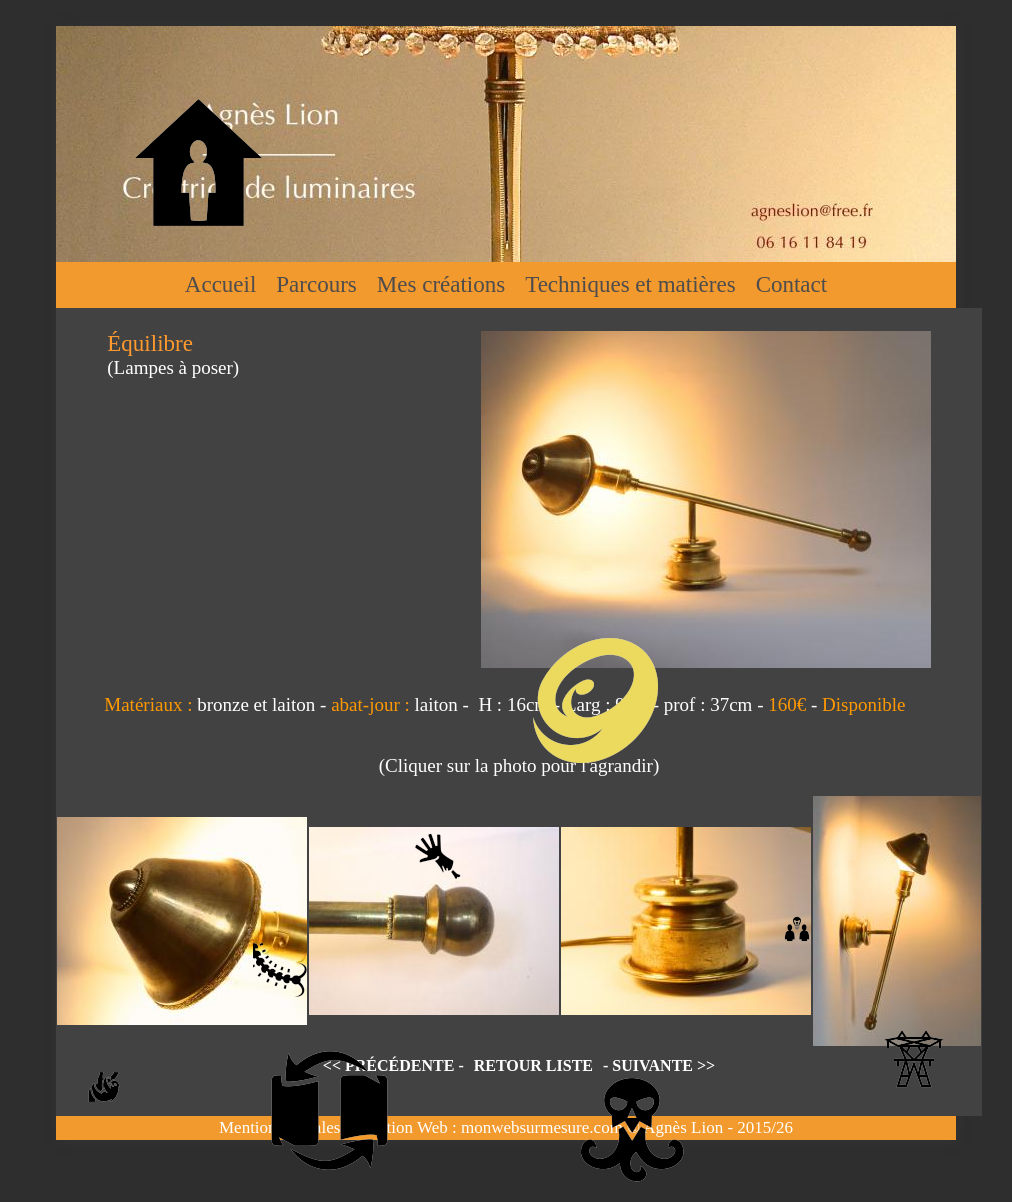 The height and width of the screenshot is (1202, 1012). Describe the element at coordinates (914, 1060) in the screenshot. I see `indicates power grid or electrical infrastructure` at that location.